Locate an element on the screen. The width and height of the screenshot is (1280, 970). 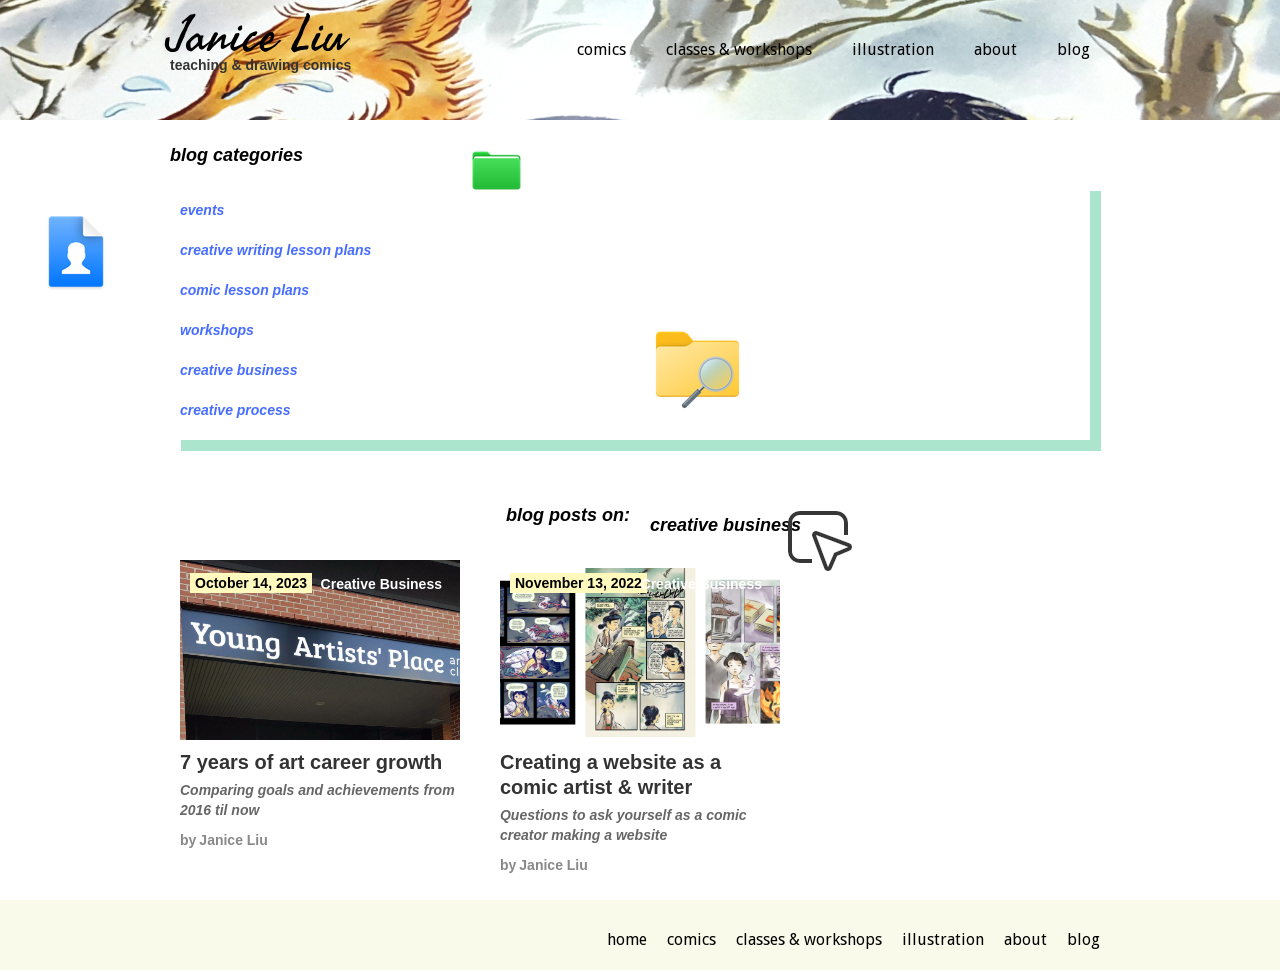
search within folder contents is located at coordinates (697, 366).